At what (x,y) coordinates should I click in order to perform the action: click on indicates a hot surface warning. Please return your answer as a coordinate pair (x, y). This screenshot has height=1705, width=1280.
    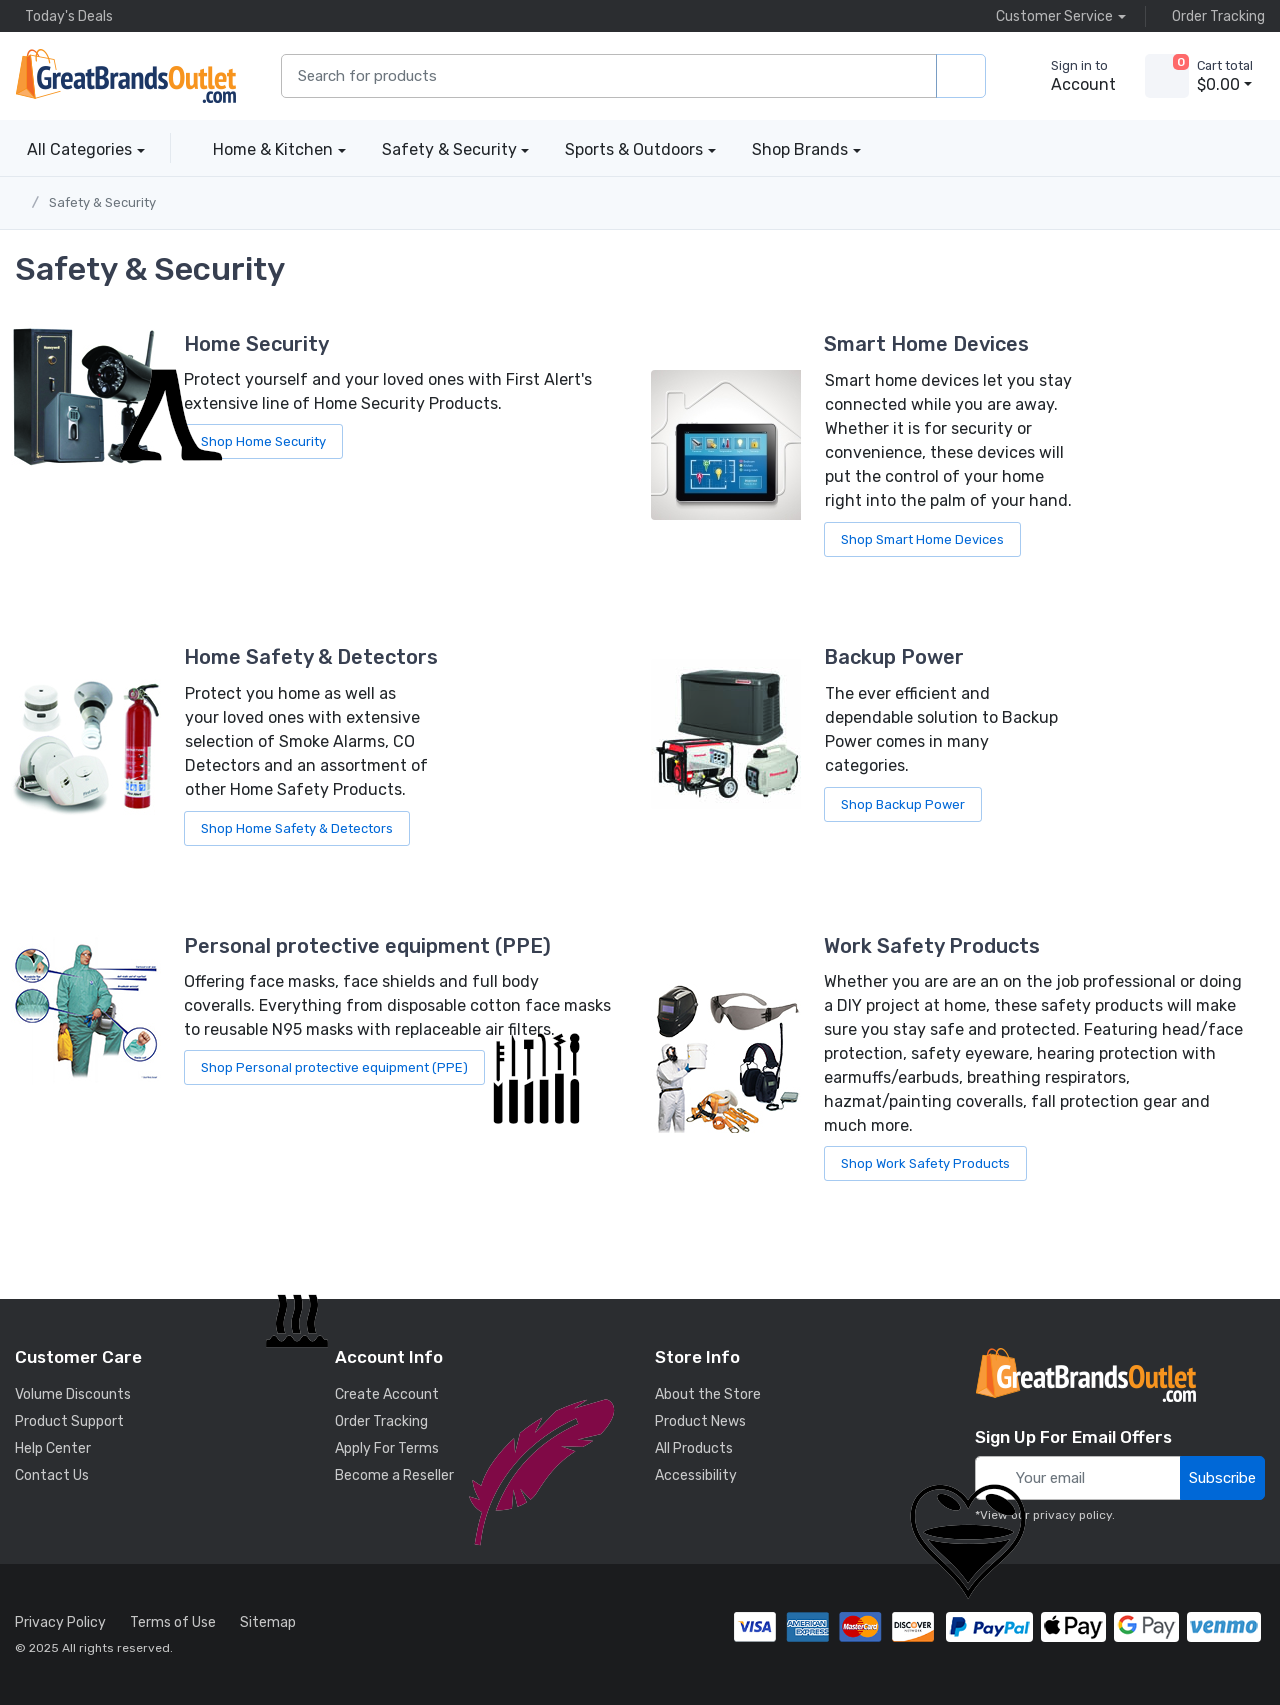
    Looking at the image, I should click on (297, 1321).